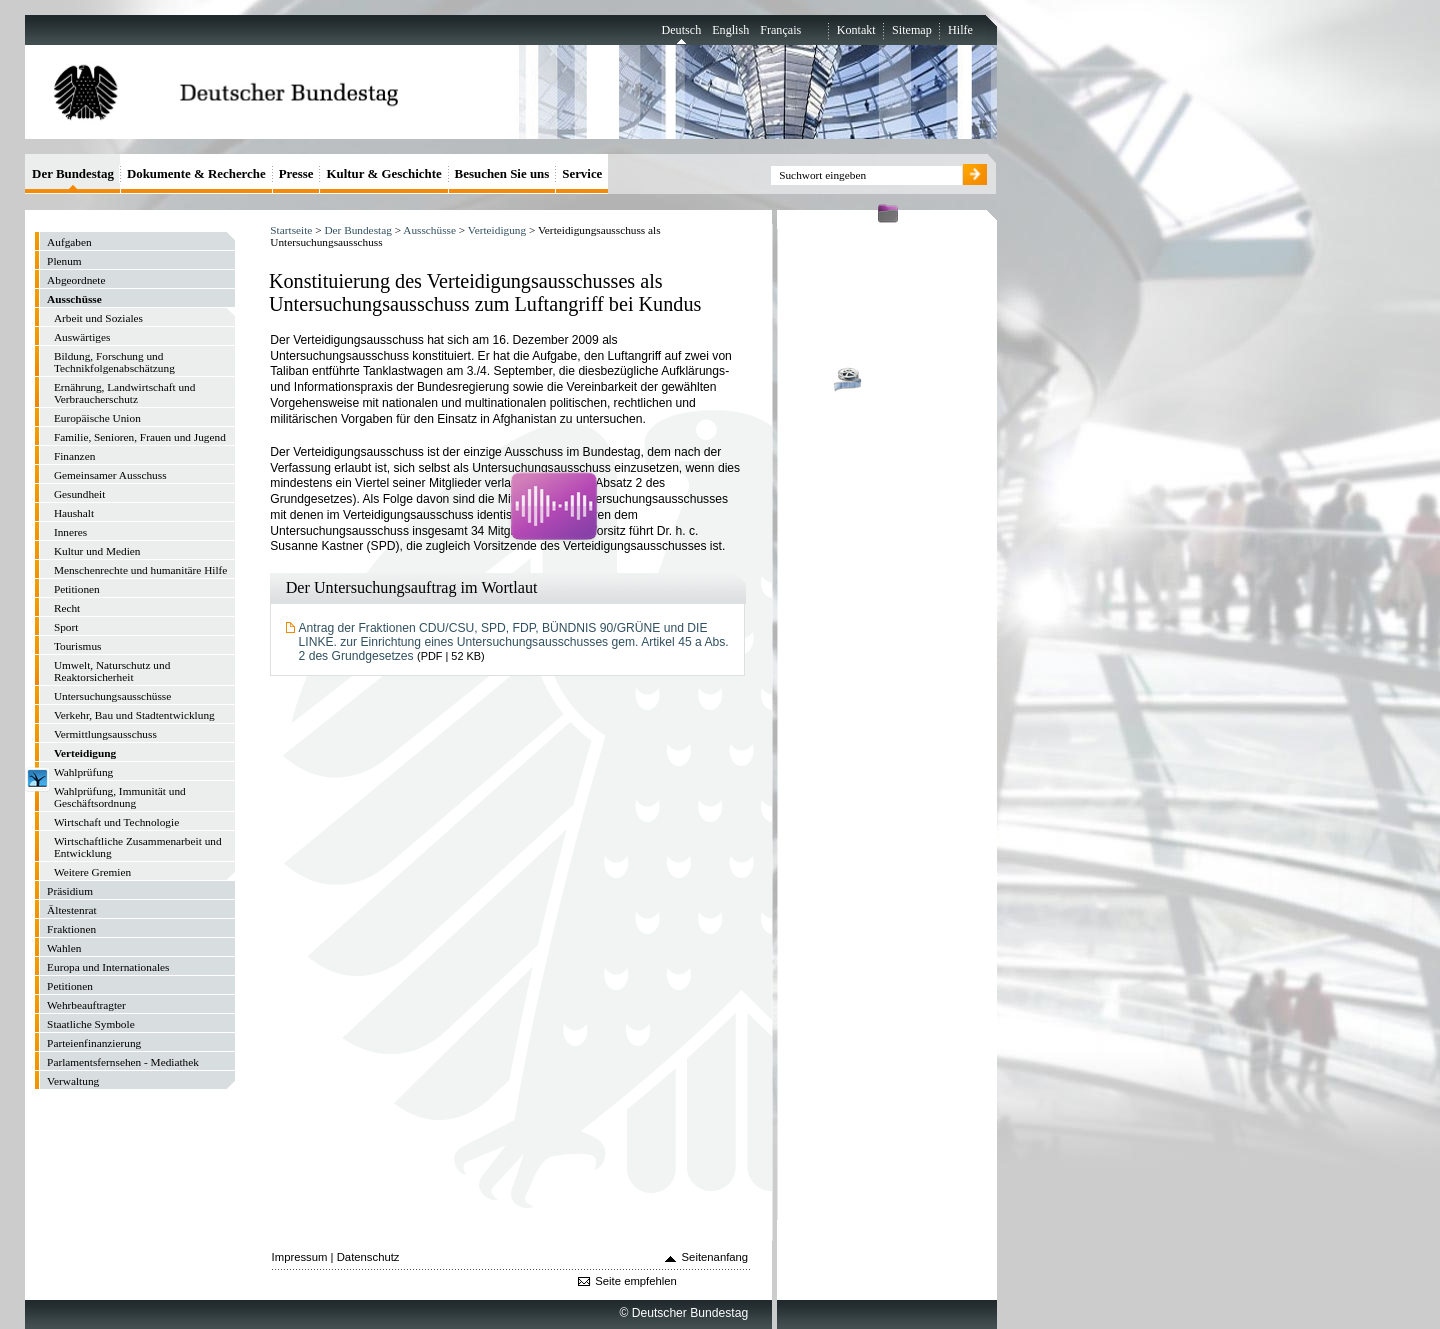 This screenshot has width=1440, height=1329. Describe the element at coordinates (554, 506) in the screenshot. I see `open the audio recorder app` at that location.